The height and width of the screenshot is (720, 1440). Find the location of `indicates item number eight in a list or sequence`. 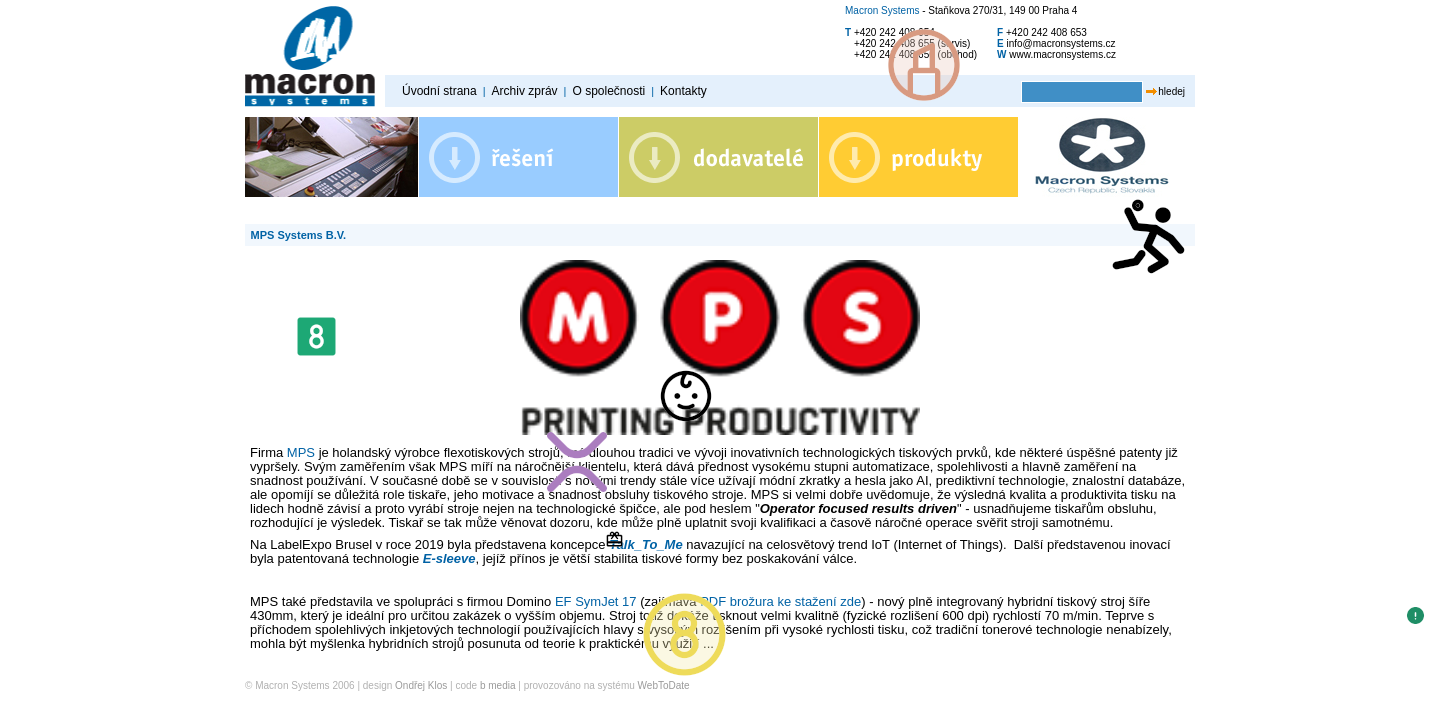

indicates item number eight in a list or sequence is located at coordinates (316, 336).